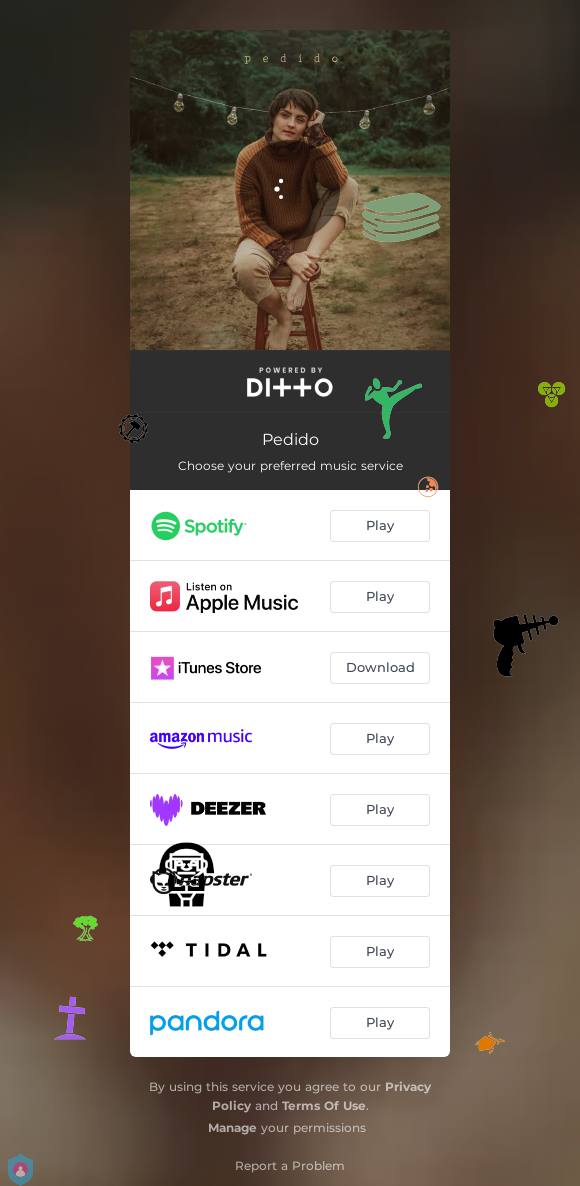 The image size is (580, 1186). I want to click on select ray gun weapon in game, so click(525, 643).